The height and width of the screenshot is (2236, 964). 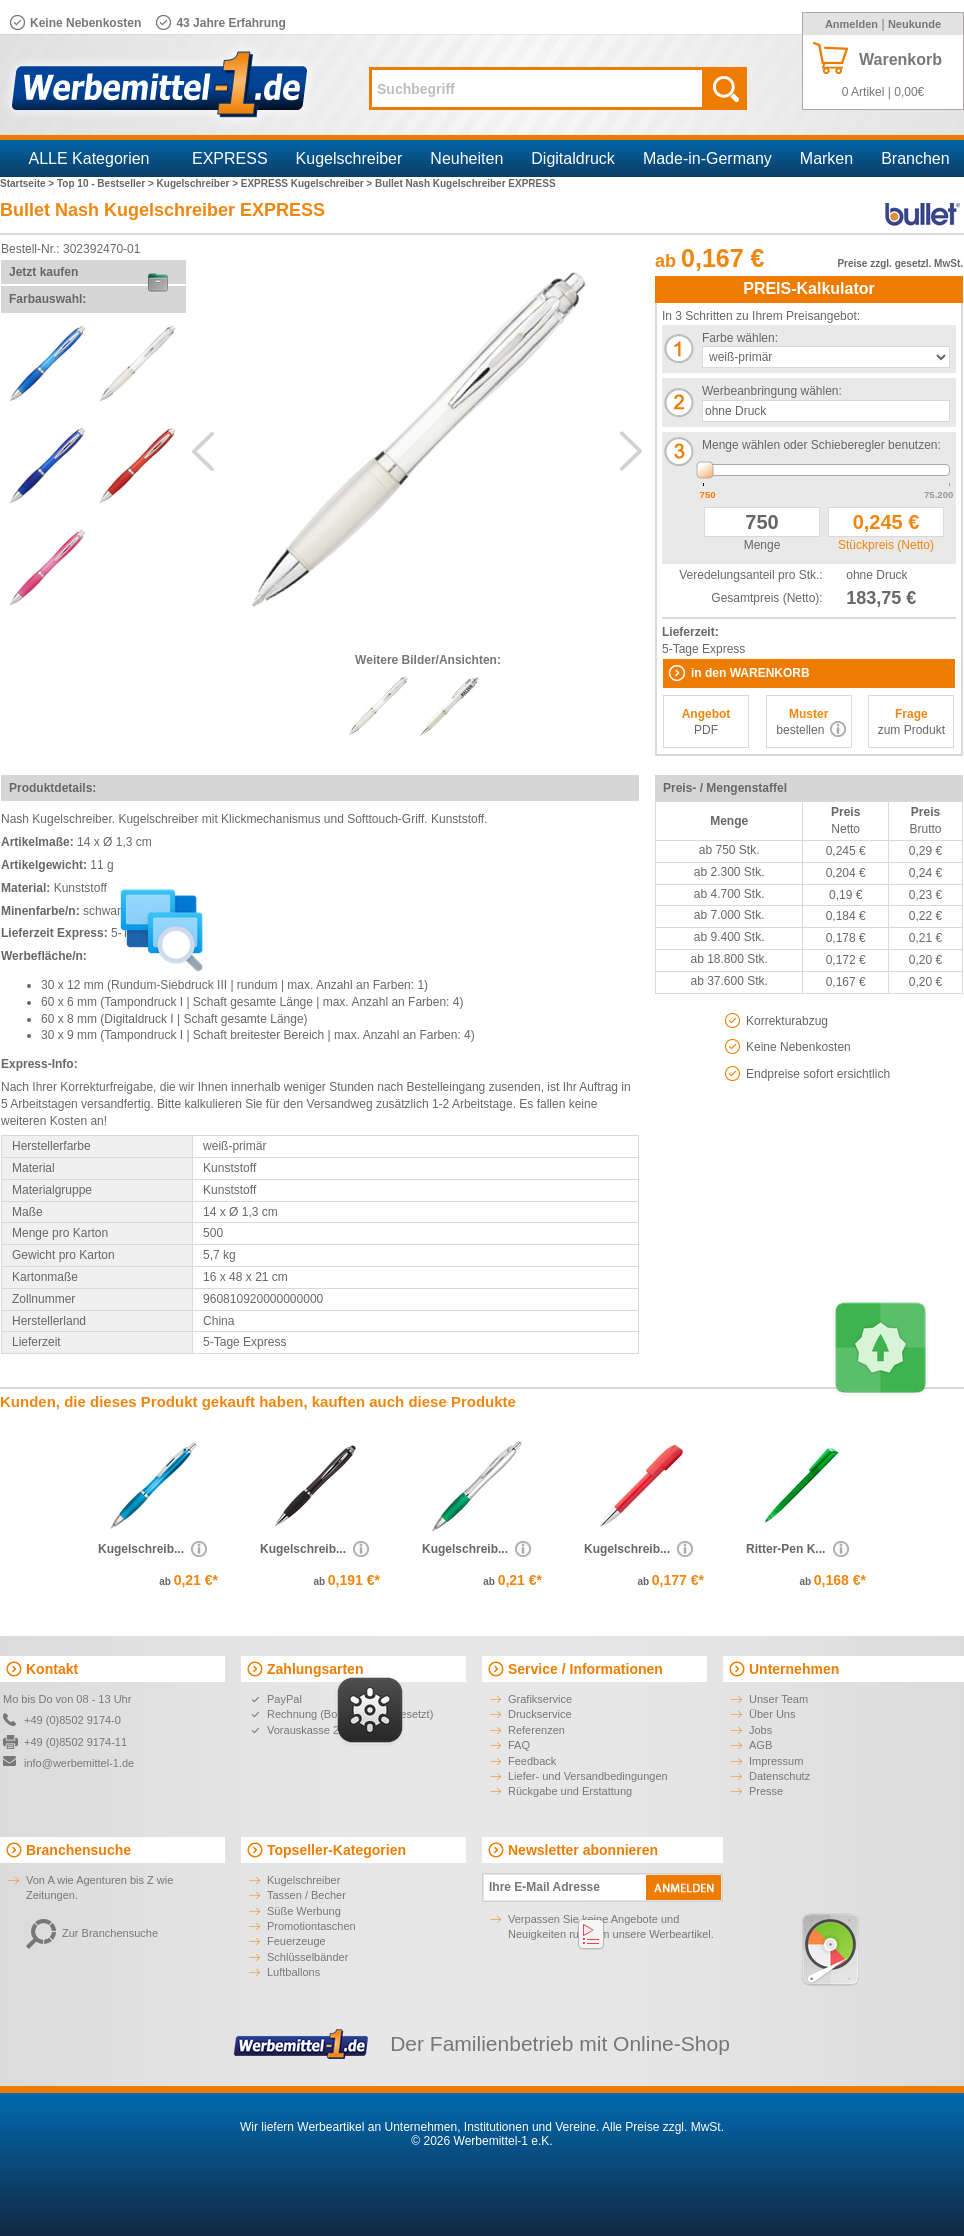 What do you see at coordinates (164, 933) in the screenshot?
I see `open packet viewer application` at bounding box center [164, 933].